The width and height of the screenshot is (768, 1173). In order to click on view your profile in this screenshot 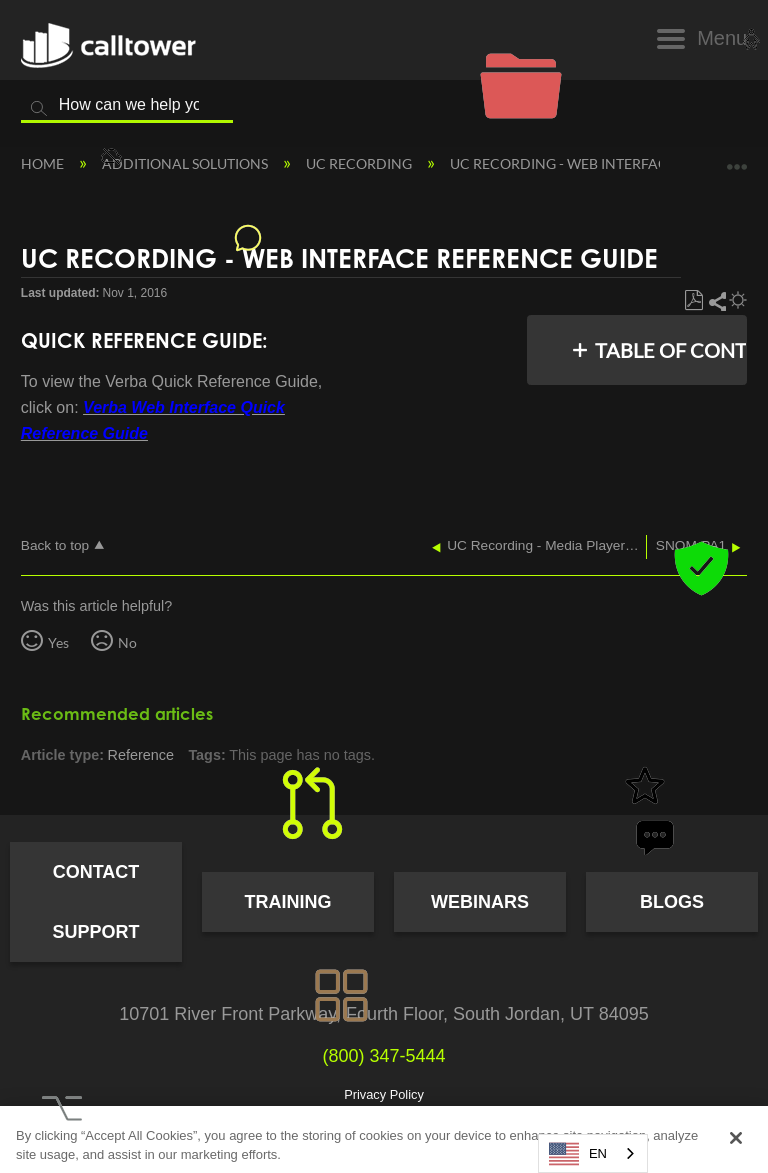, I will do `click(751, 39)`.